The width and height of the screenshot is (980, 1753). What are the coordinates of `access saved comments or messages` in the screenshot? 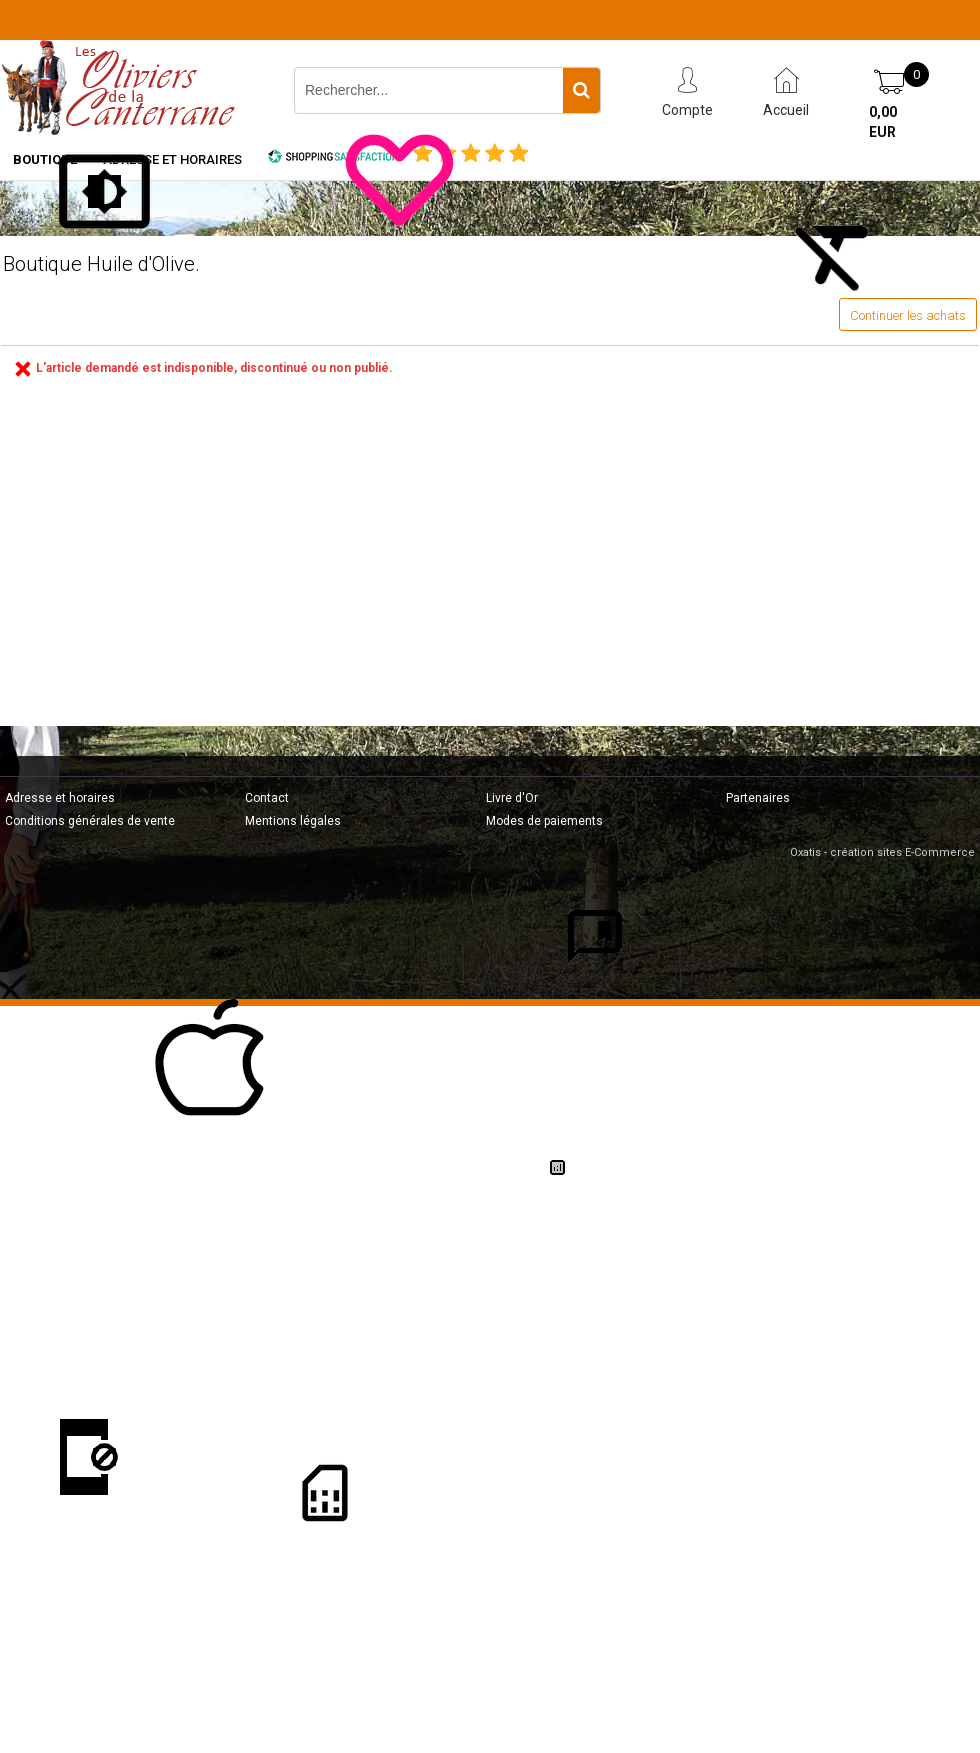 It's located at (595, 937).